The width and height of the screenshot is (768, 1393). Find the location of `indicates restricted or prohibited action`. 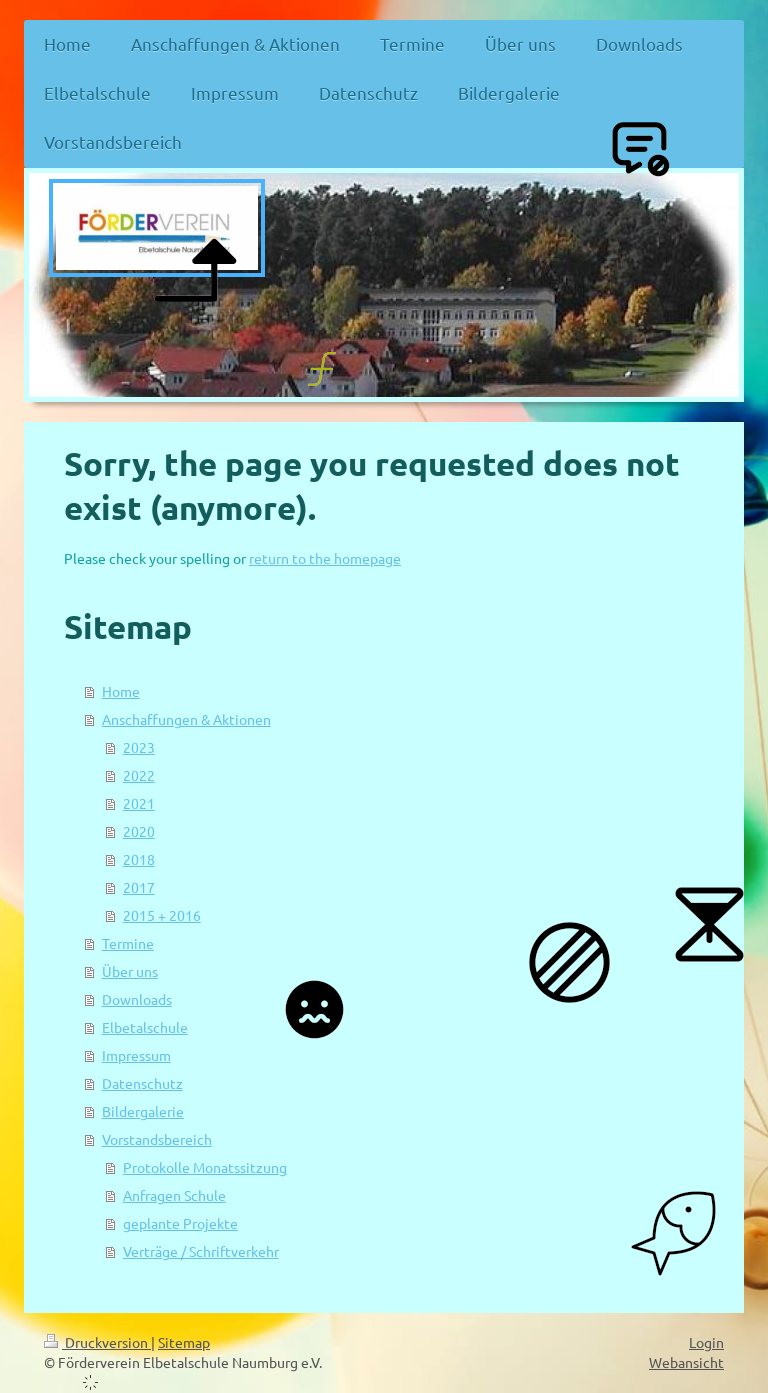

indicates restricted or prohibited action is located at coordinates (569, 962).